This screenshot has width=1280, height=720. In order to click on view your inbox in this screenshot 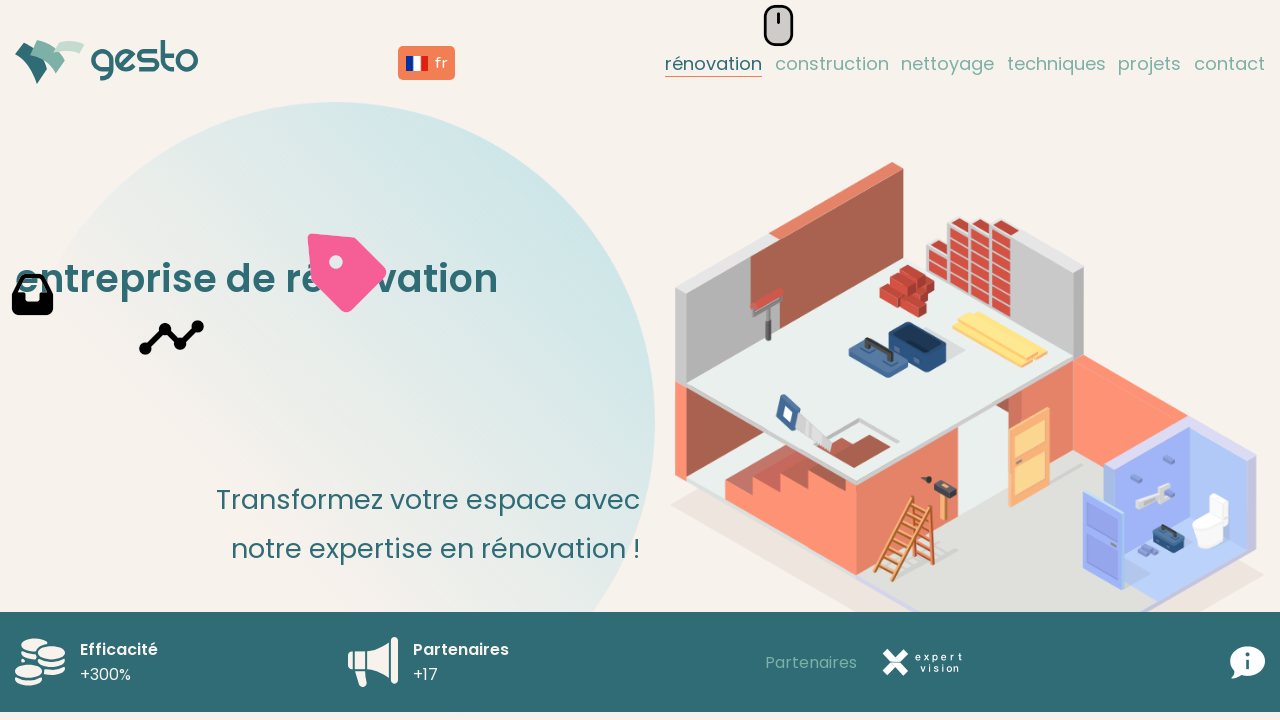, I will do `click(32, 294)`.